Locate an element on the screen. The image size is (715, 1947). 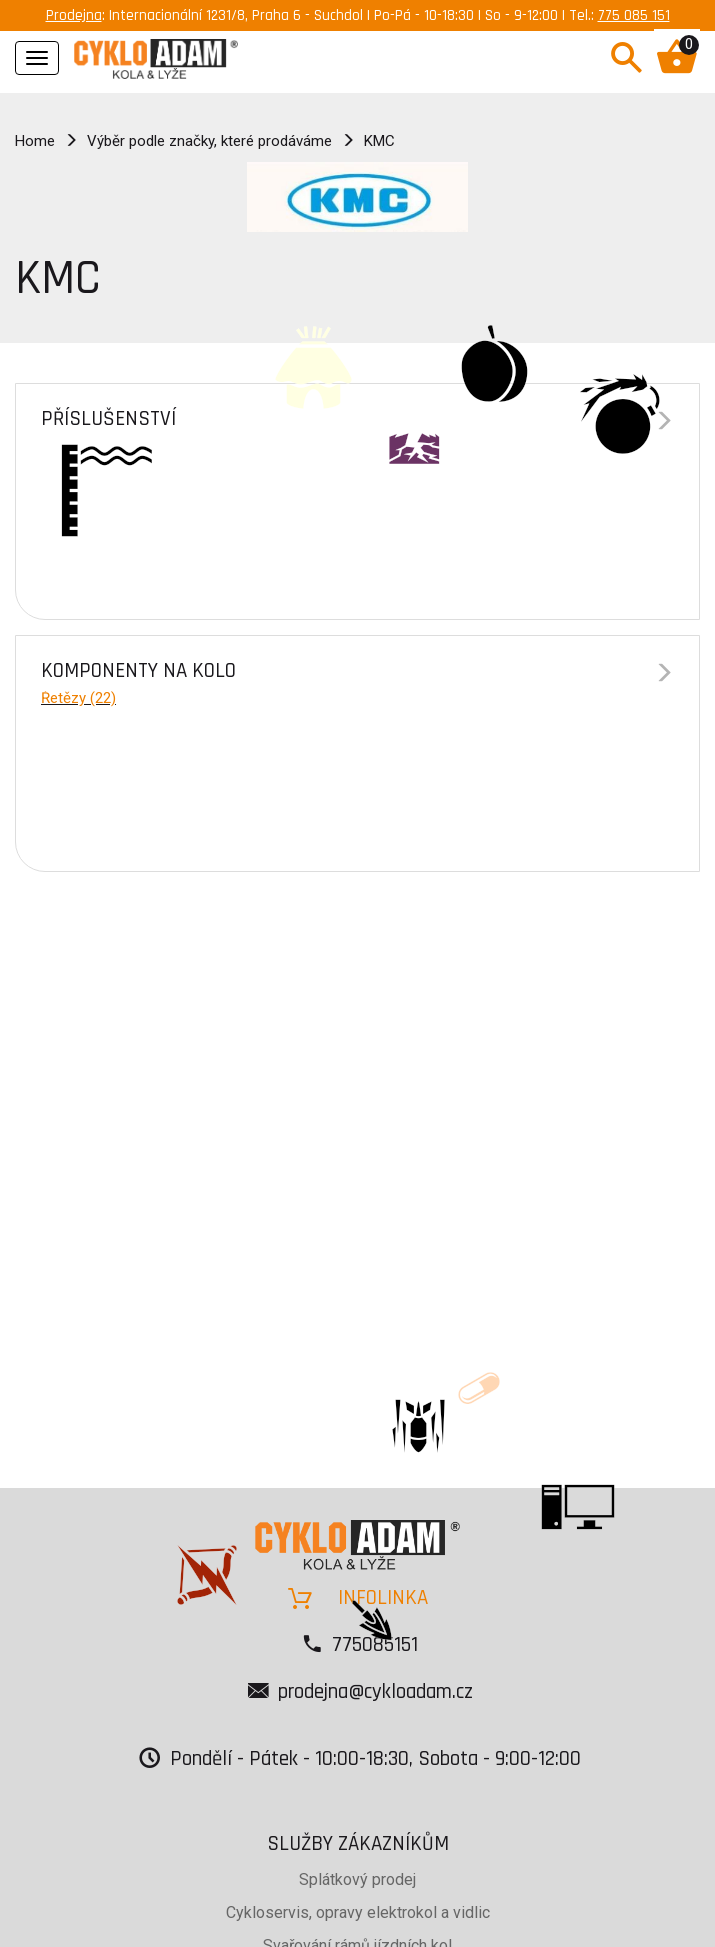
indicates high tide water level is located at coordinates (104, 490).